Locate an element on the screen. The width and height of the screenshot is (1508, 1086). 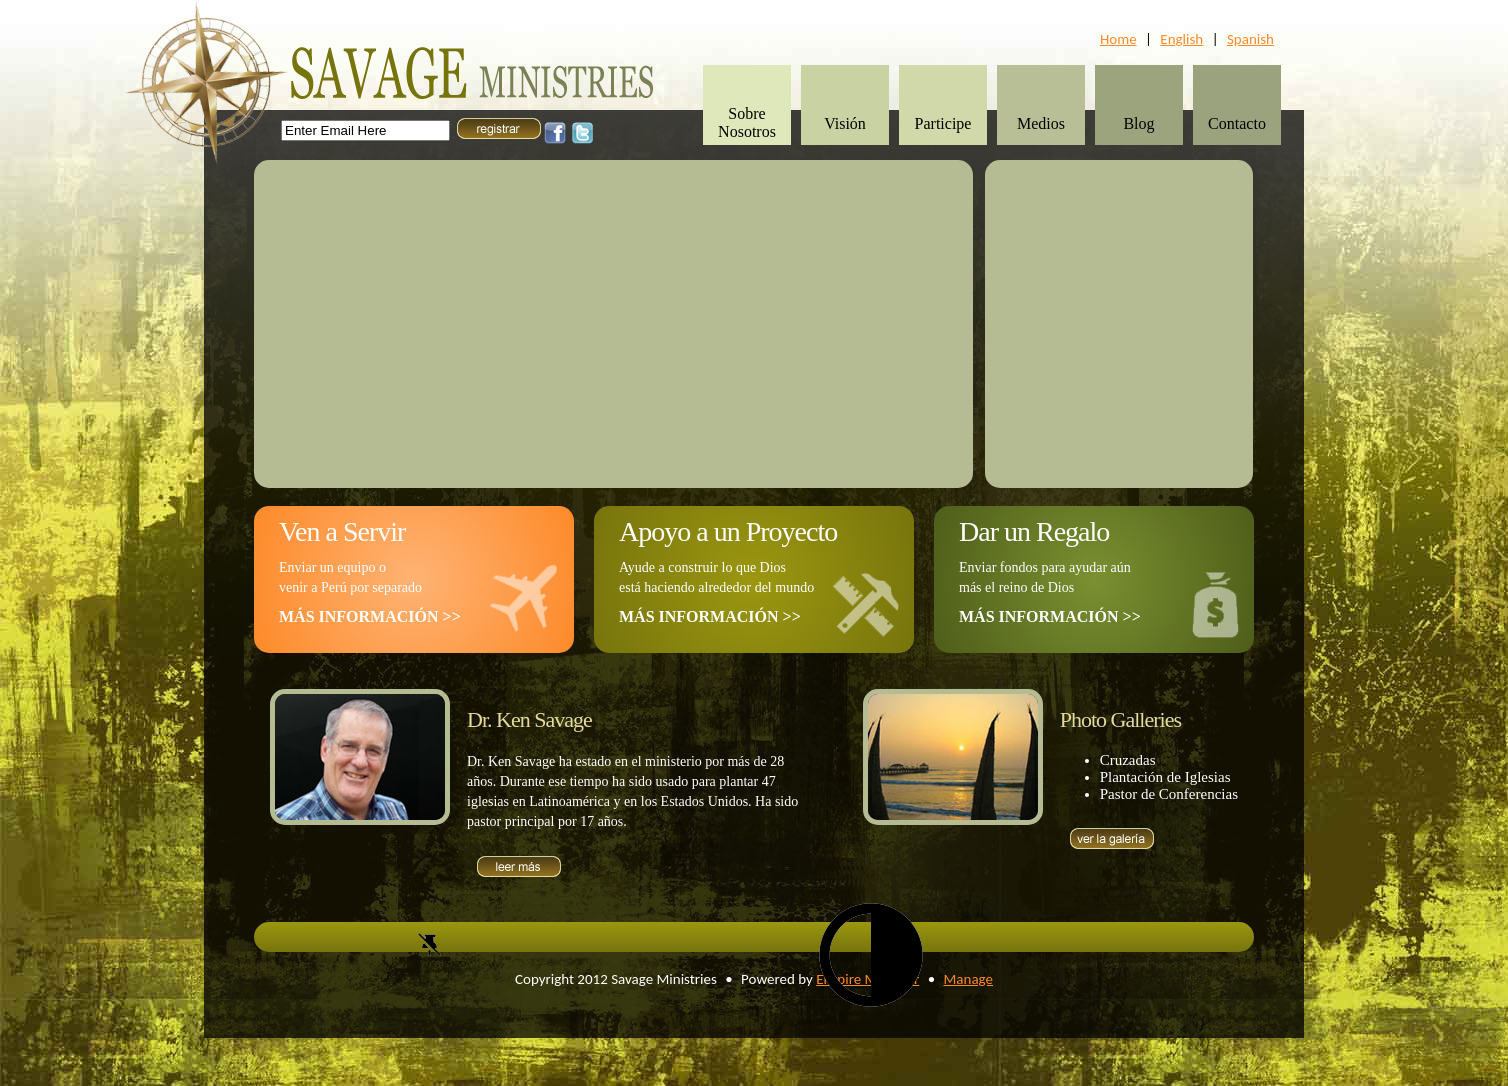
unpin this item is located at coordinates (429, 944).